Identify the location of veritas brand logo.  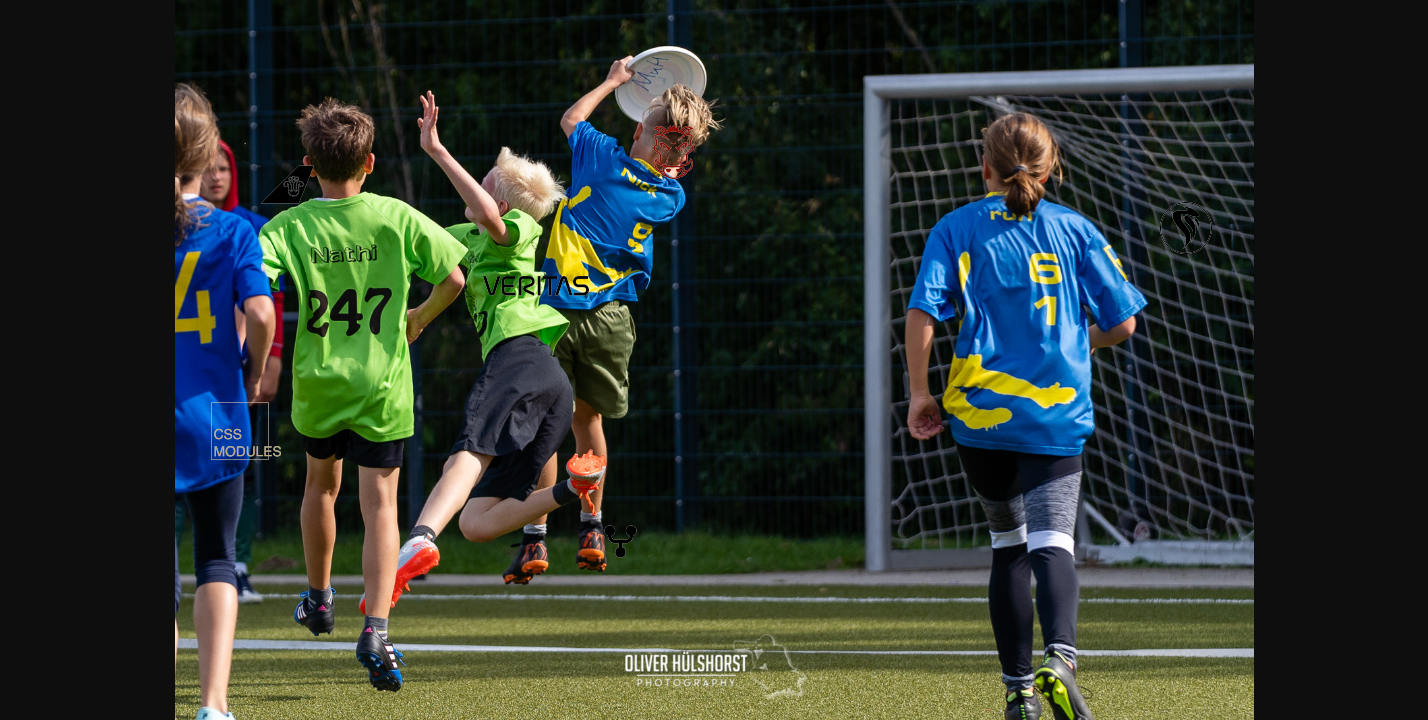
(536, 286).